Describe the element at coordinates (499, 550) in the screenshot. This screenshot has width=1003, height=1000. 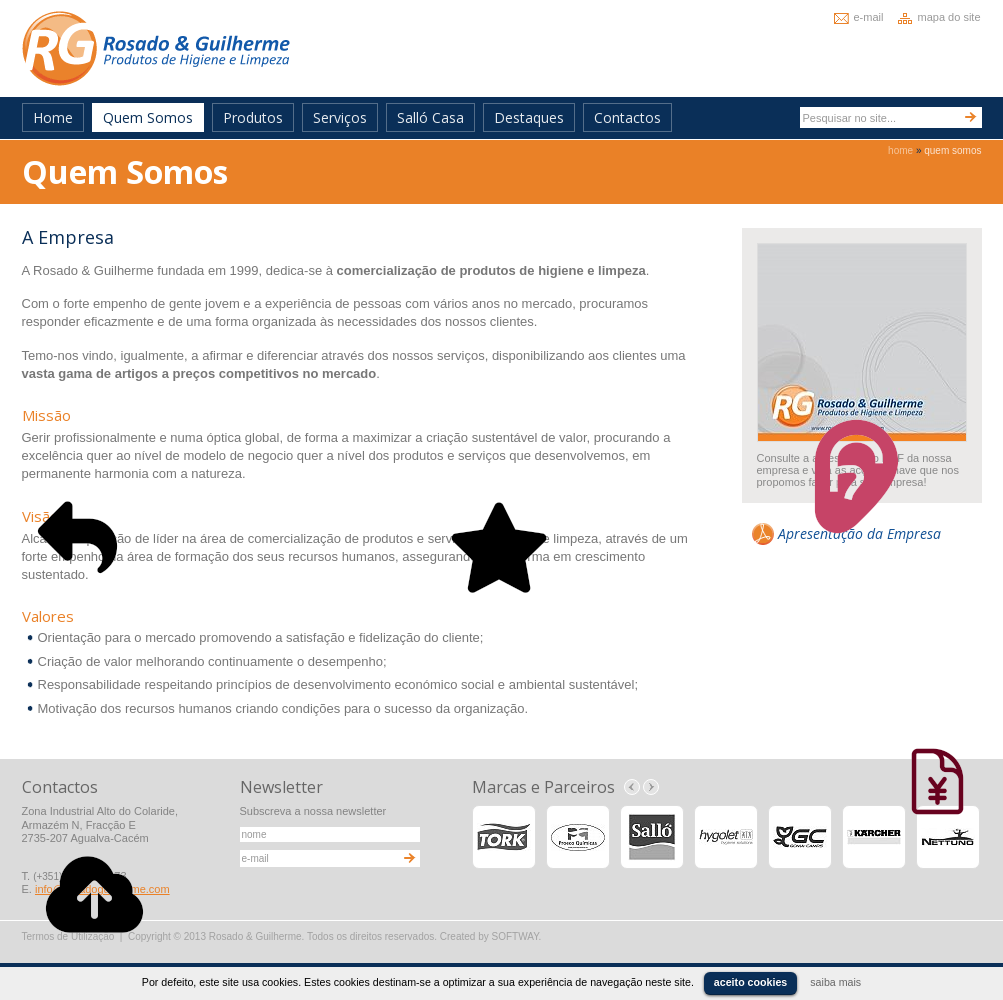
I see `add item to favorites` at that location.